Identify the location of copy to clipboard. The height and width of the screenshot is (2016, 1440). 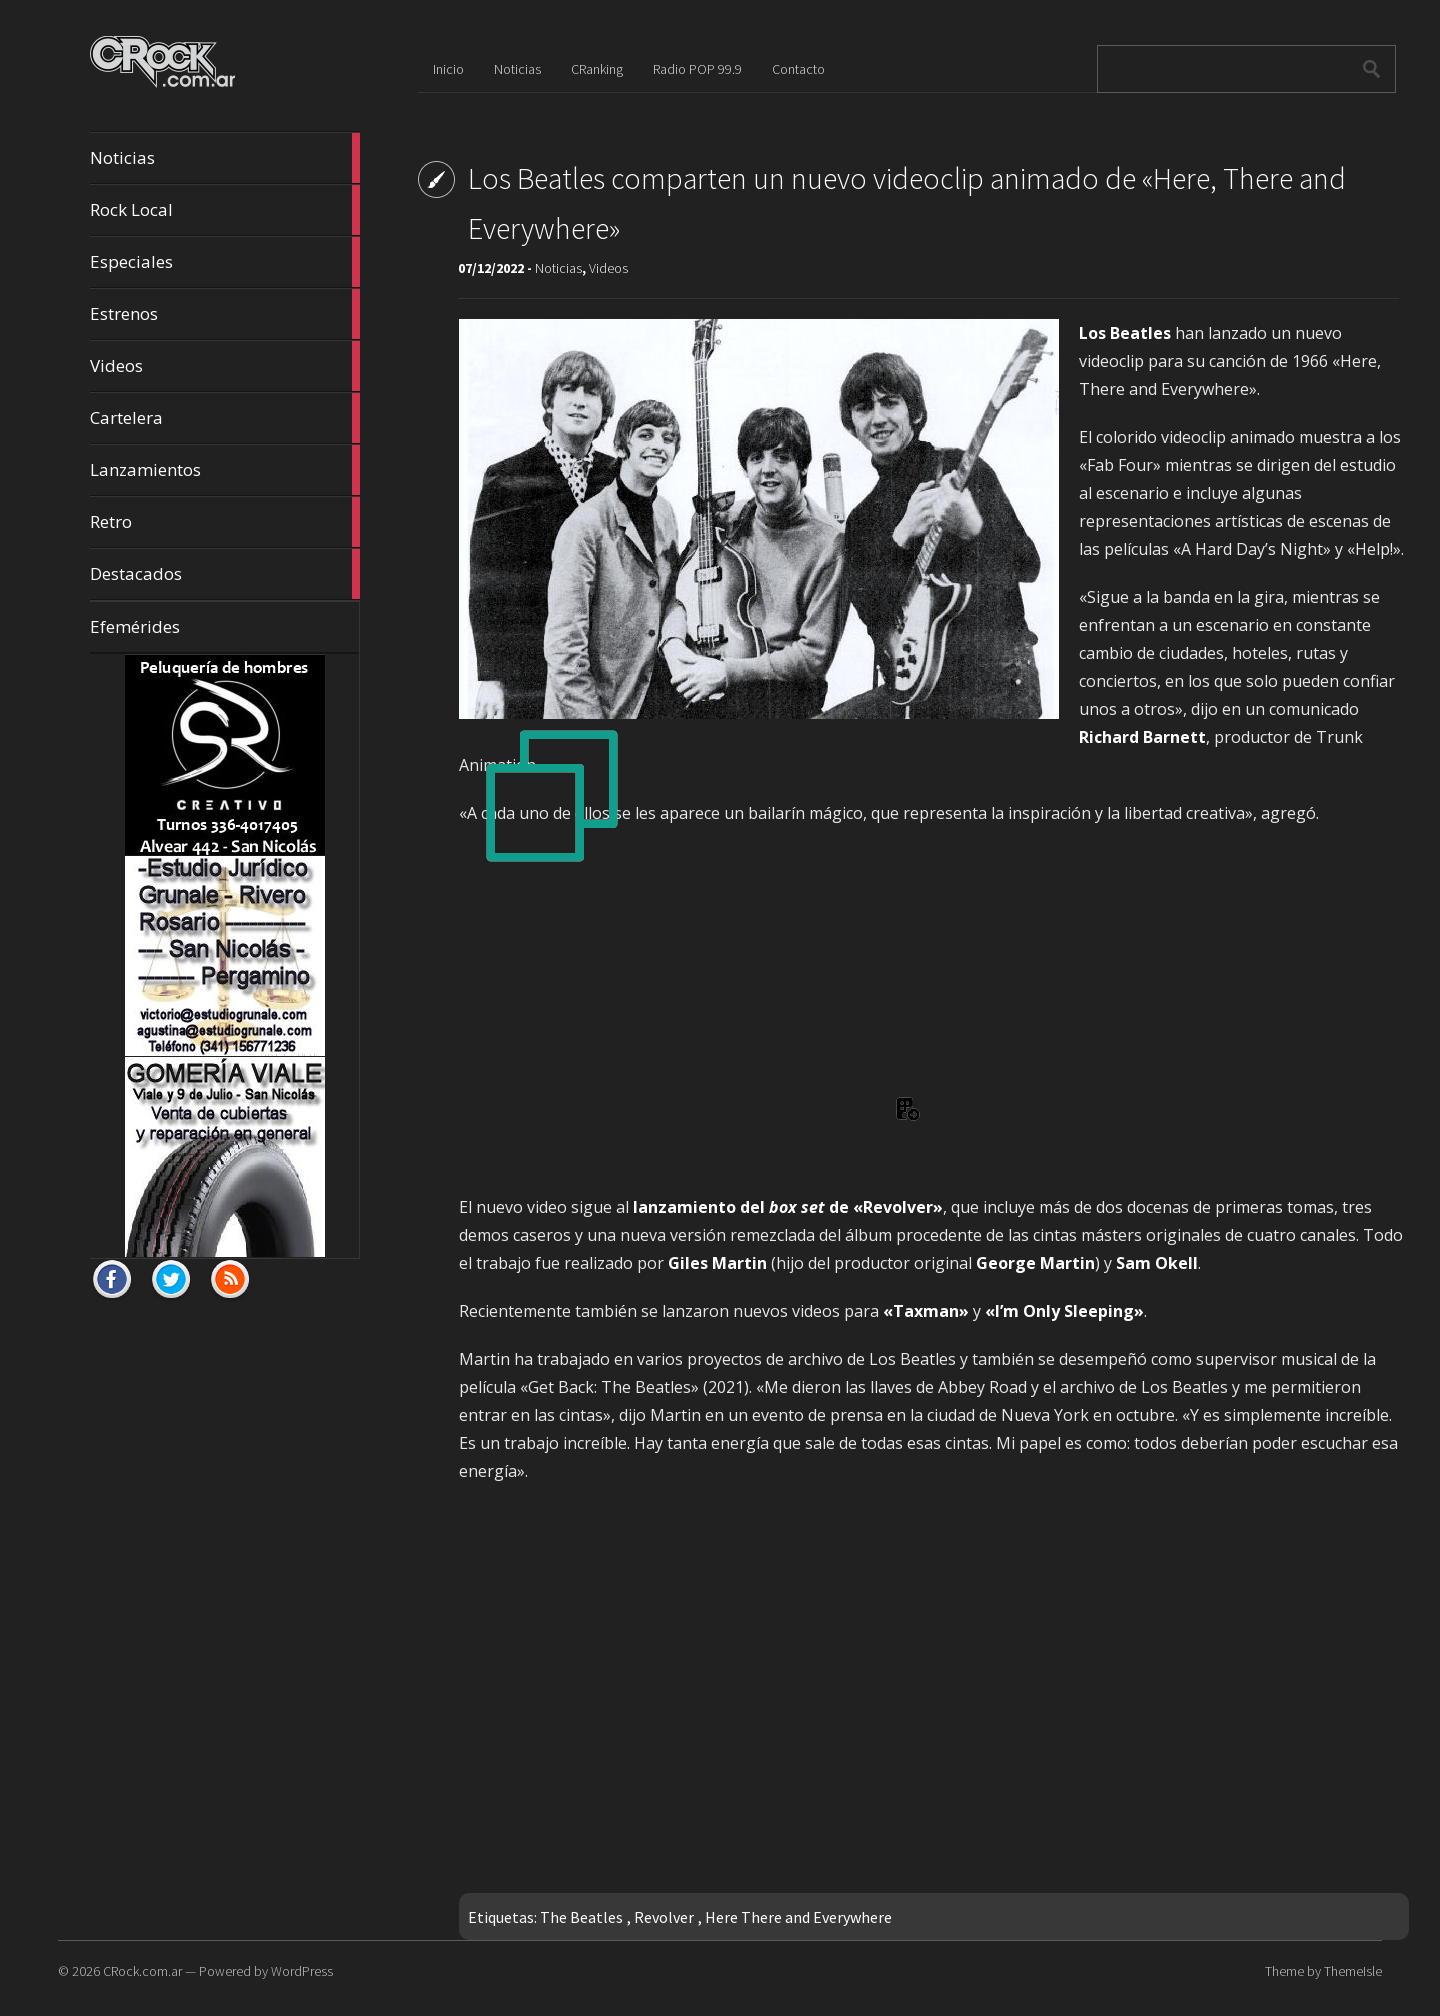
(552, 796).